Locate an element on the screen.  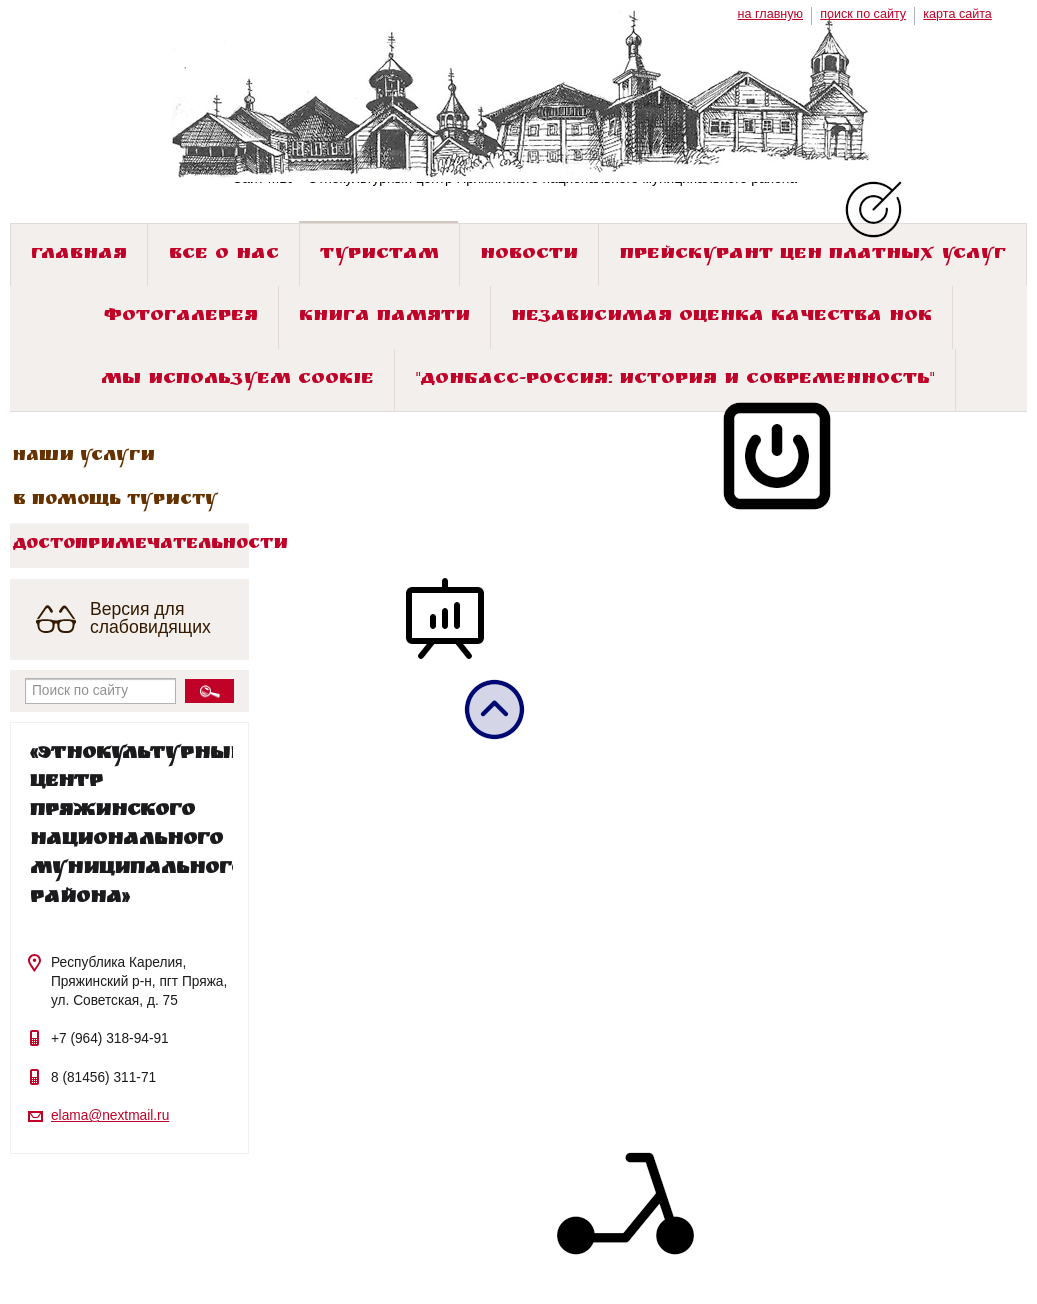
view presentation with charts is located at coordinates (445, 620).